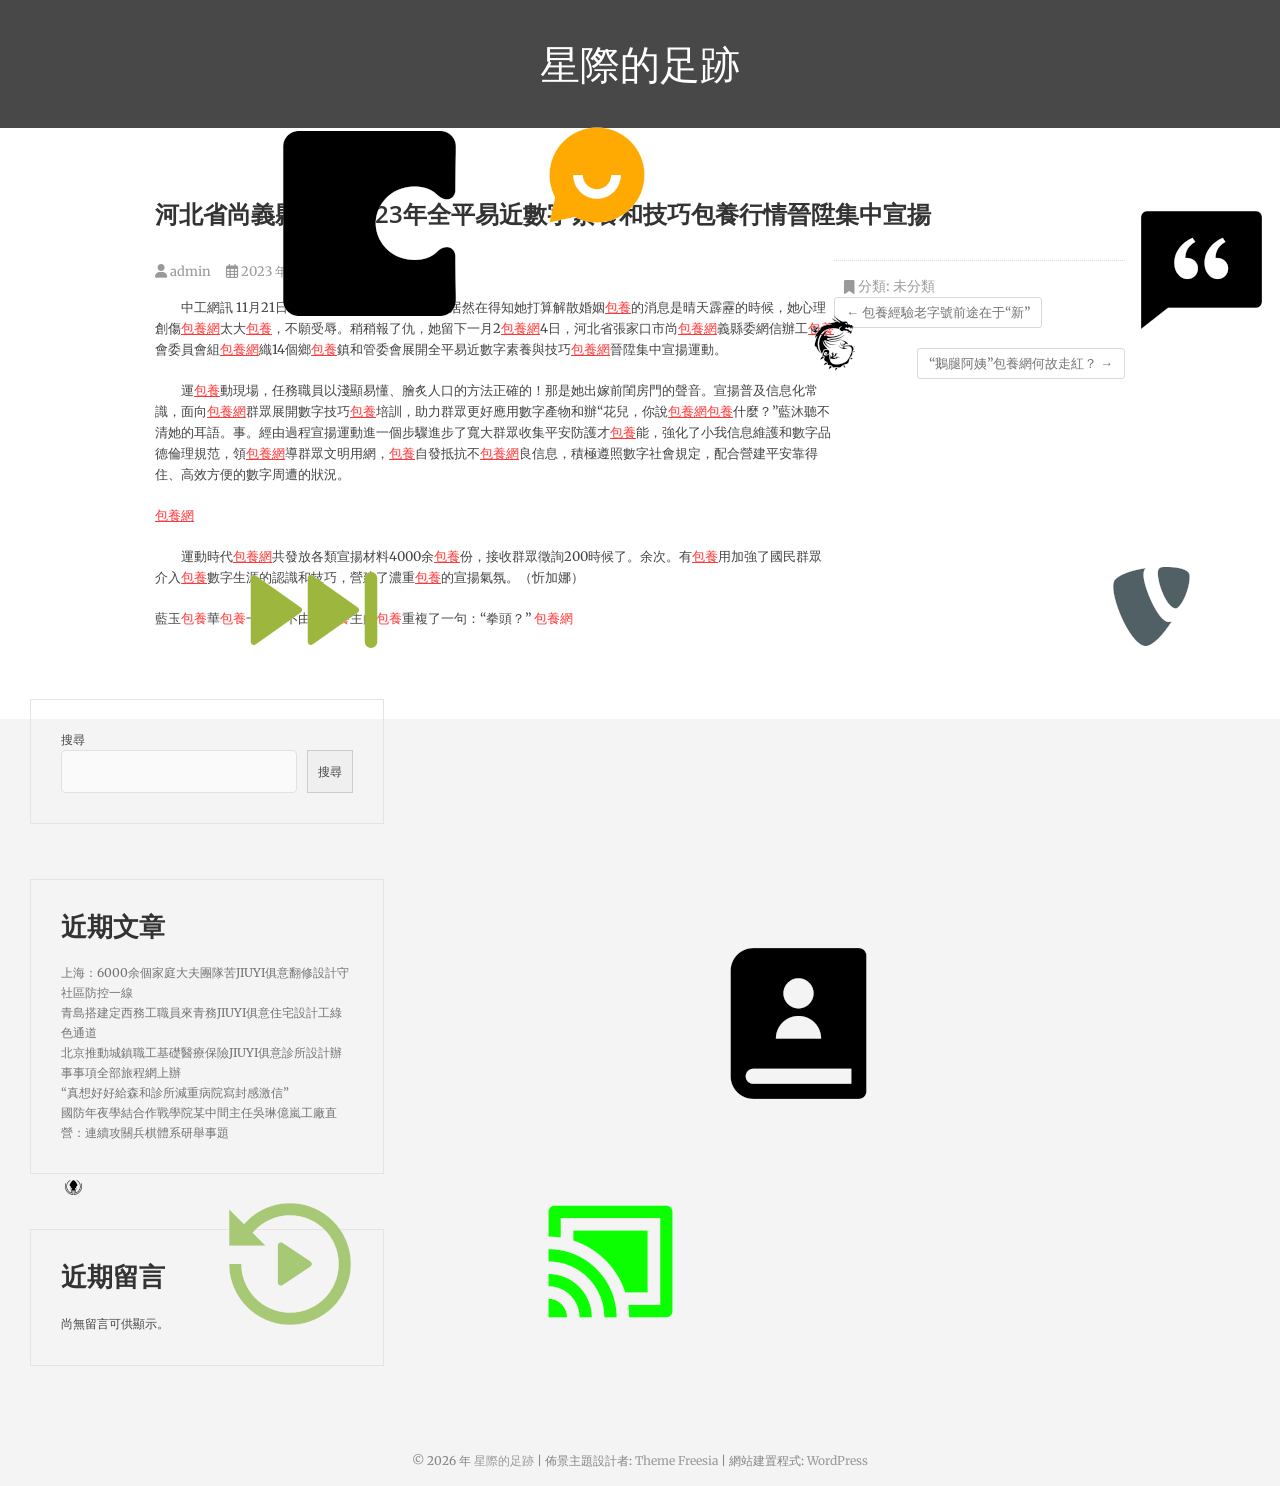 The image size is (1280, 1486). Describe the element at coordinates (314, 610) in the screenshot. I see `skip to the end of the track` at that location.